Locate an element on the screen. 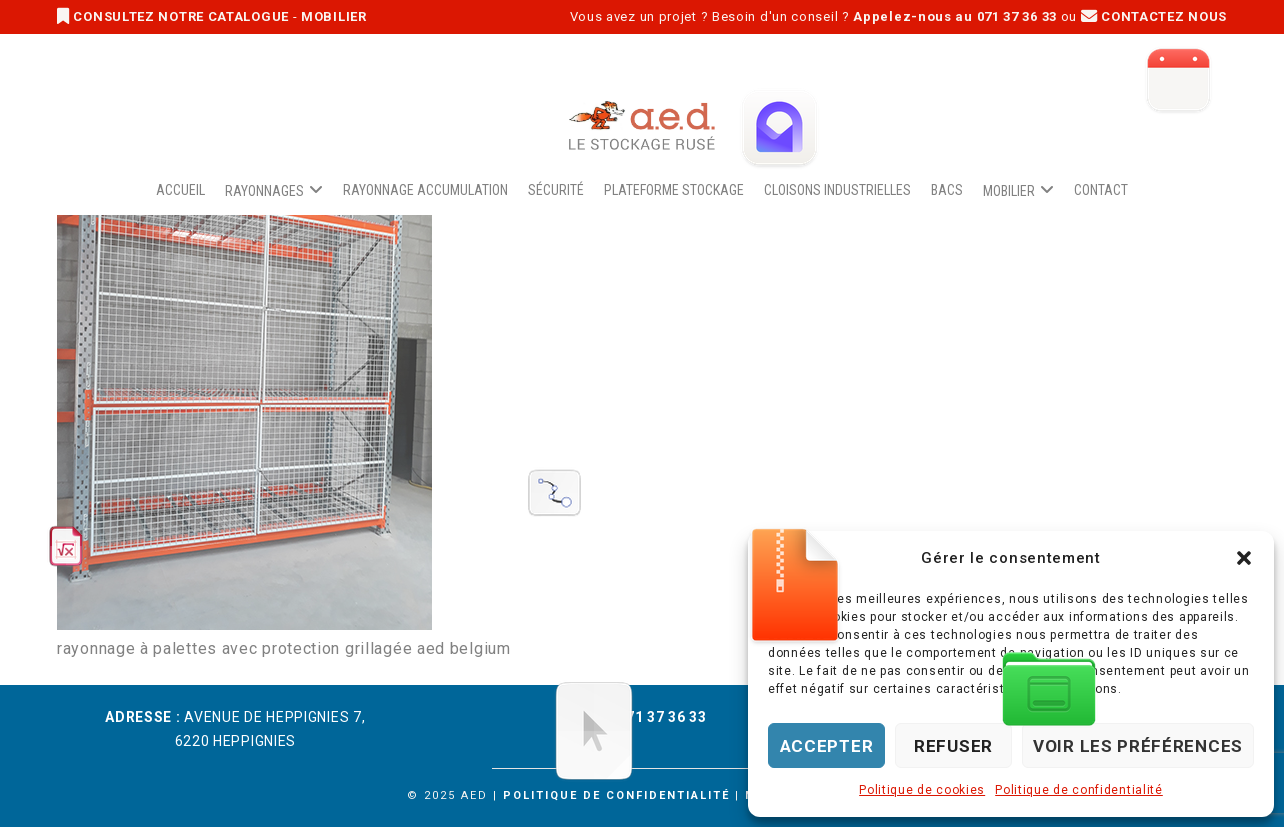 The image size is (1284, 827). open Proton Mail Bridge app is located at coordinates (779, 127).